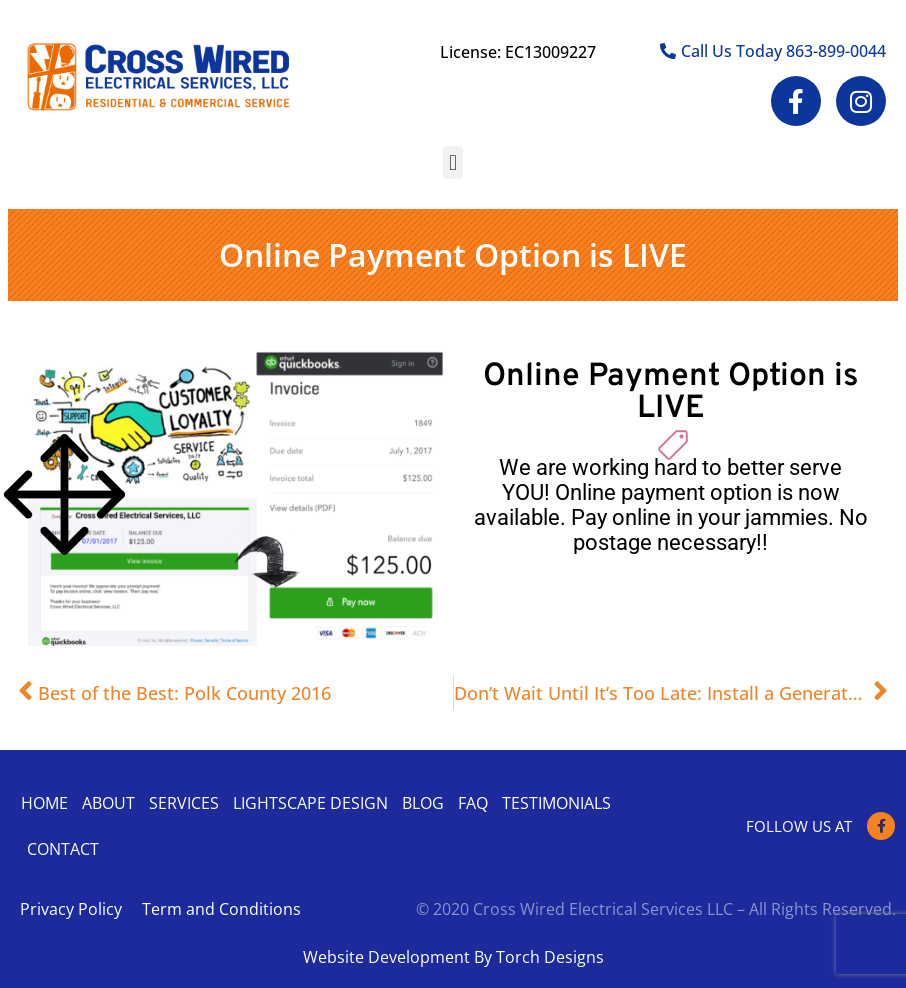  I want to click on move or reposition an element, so click(64, 494).